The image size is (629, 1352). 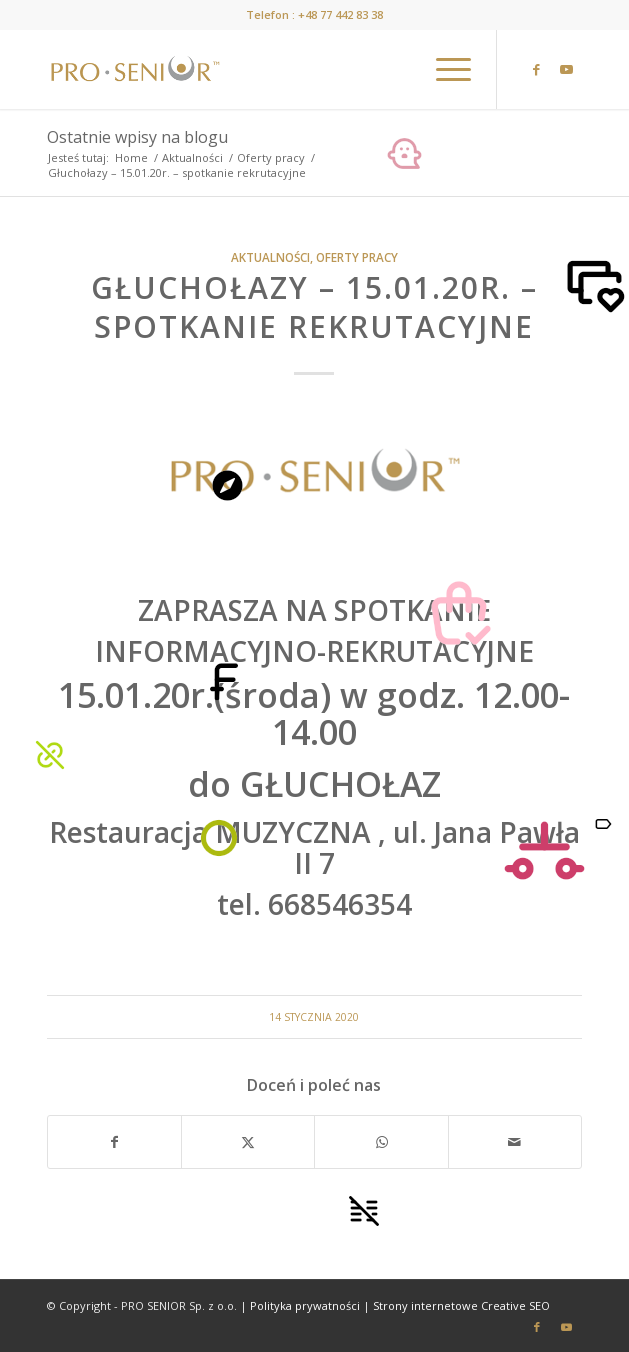 I want to click on indicates an unread item or notification, so click(x=219, y=838).